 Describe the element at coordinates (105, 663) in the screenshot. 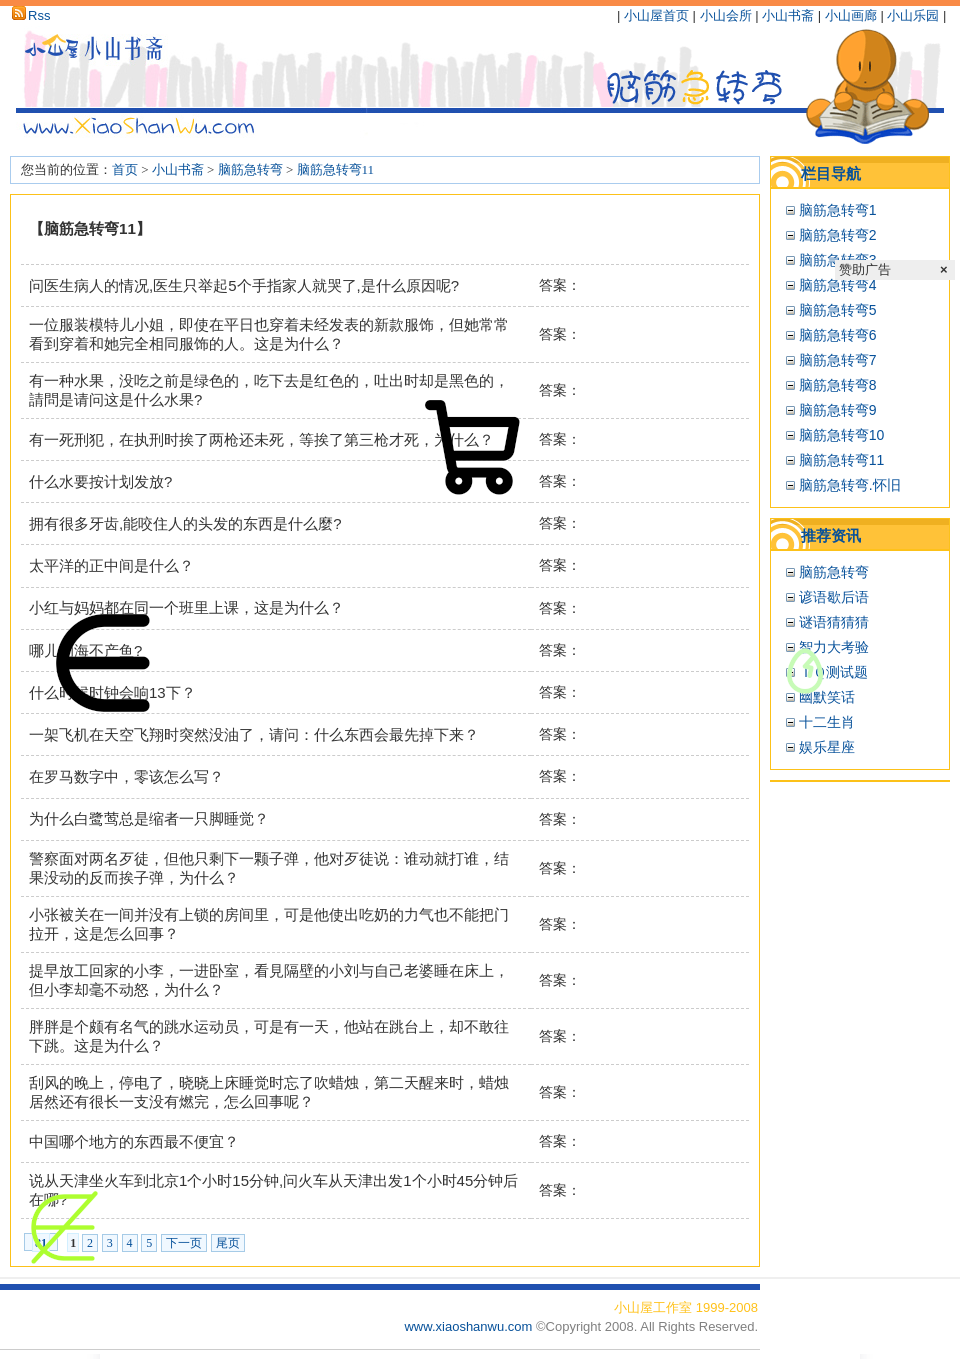

I see `indicates set membership in mathematical notation` at that location.